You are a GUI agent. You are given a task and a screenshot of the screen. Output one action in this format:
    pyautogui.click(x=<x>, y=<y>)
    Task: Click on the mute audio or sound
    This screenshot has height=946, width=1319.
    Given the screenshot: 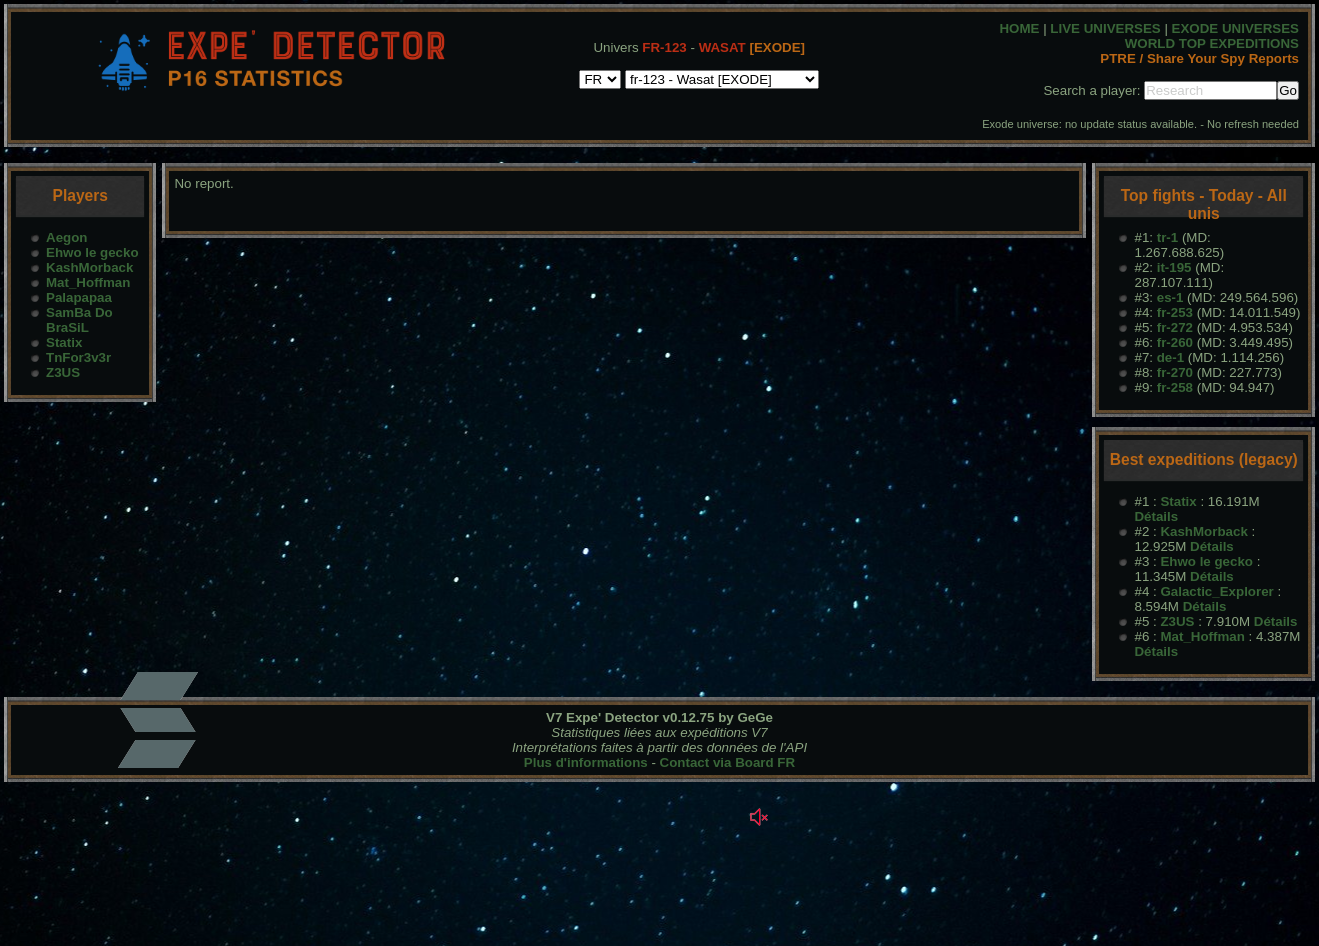 What is the action you would take?
    pyautogui.click(x=759, y=817)
    